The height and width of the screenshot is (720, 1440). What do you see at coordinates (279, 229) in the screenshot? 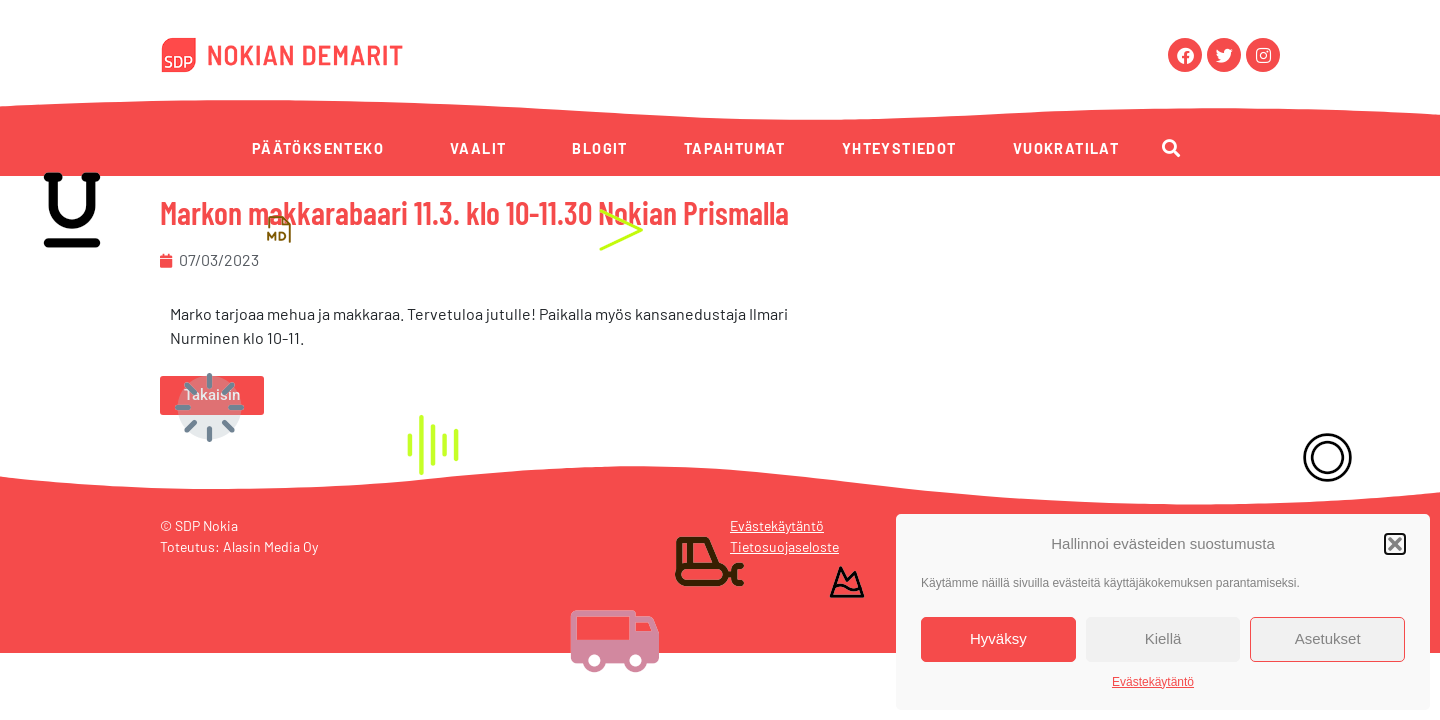
I see `open a markdown file` at bounding box center [279, 229].